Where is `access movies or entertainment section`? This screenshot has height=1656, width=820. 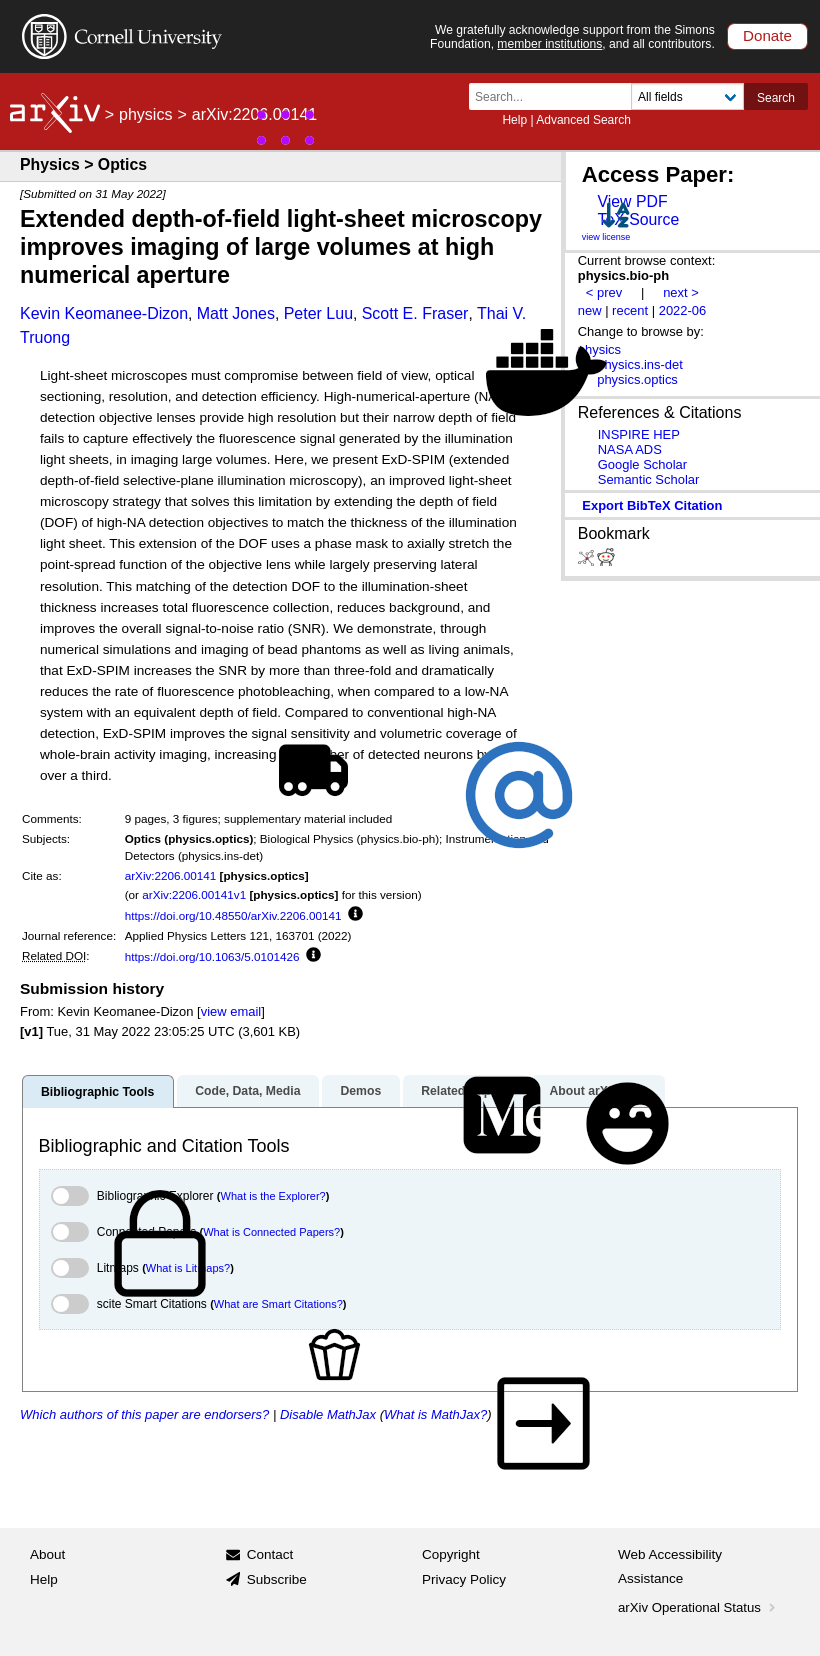 access movies or entertainment section is located at coordinates (334, 1356).